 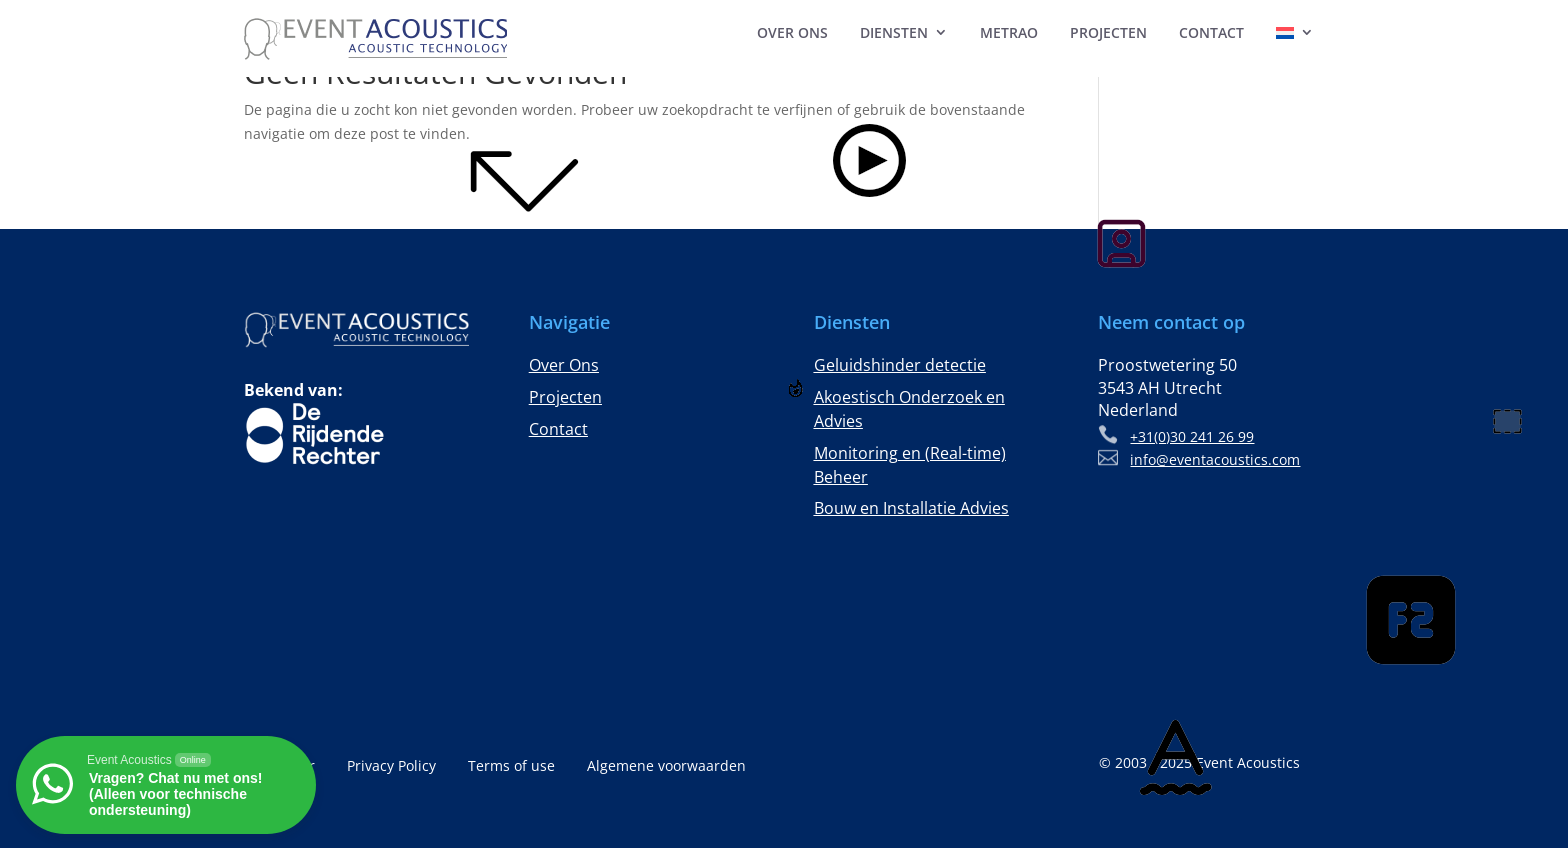 I want to click on view trending or popular content, so click(x=795, y=388).